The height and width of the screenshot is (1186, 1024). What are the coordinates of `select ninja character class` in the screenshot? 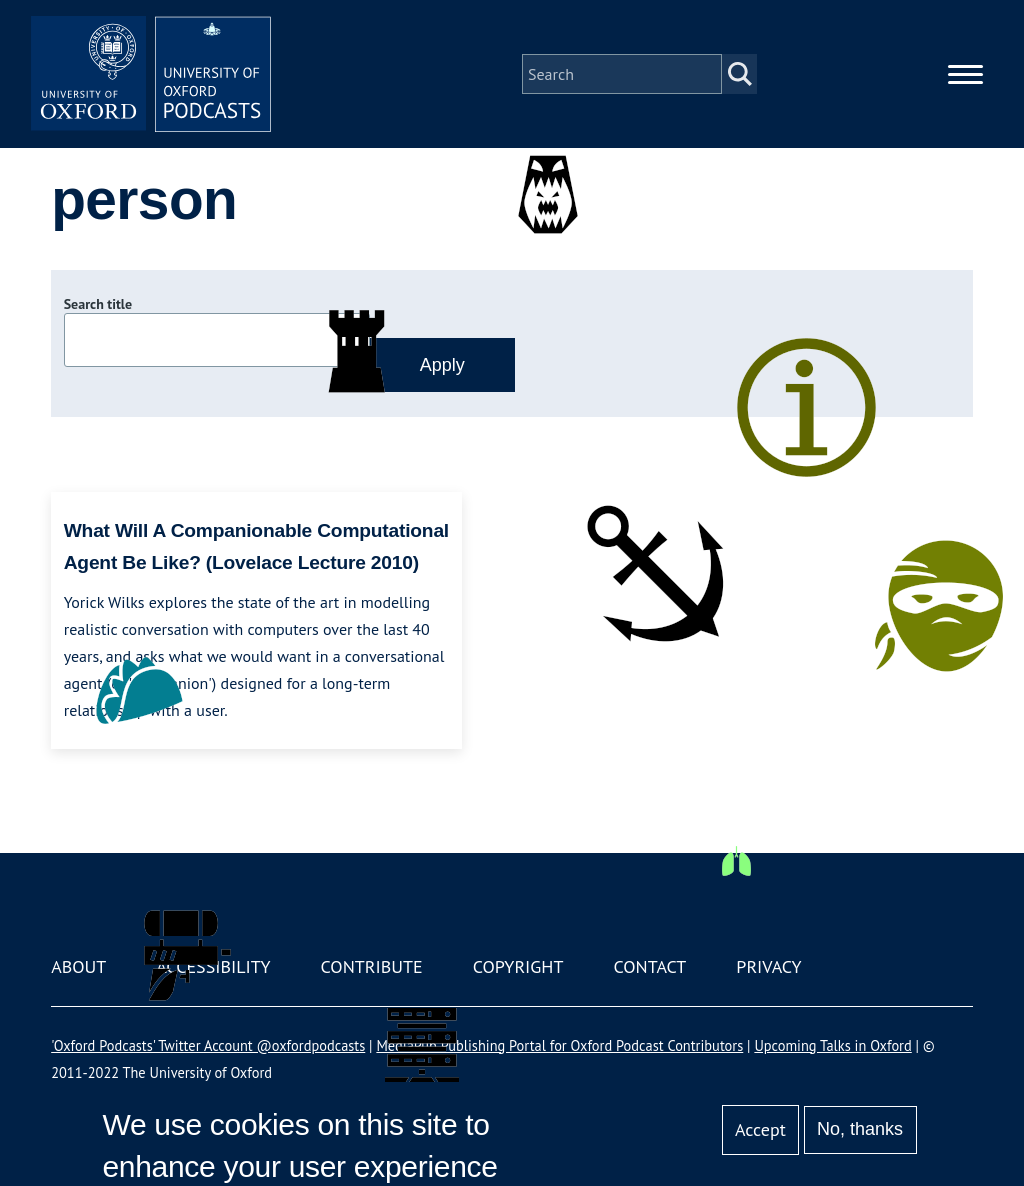 It's located at (939, 606).